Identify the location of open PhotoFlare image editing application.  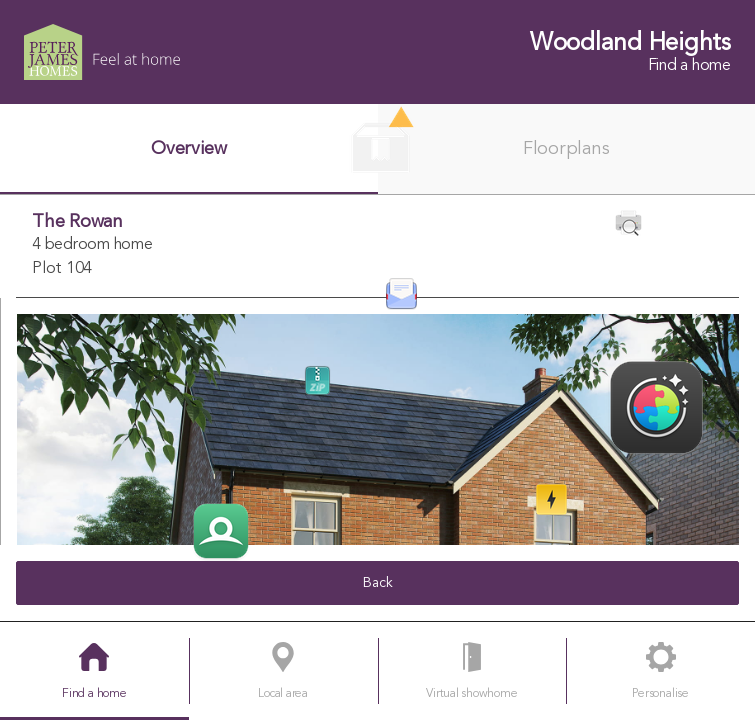
(656, 407).